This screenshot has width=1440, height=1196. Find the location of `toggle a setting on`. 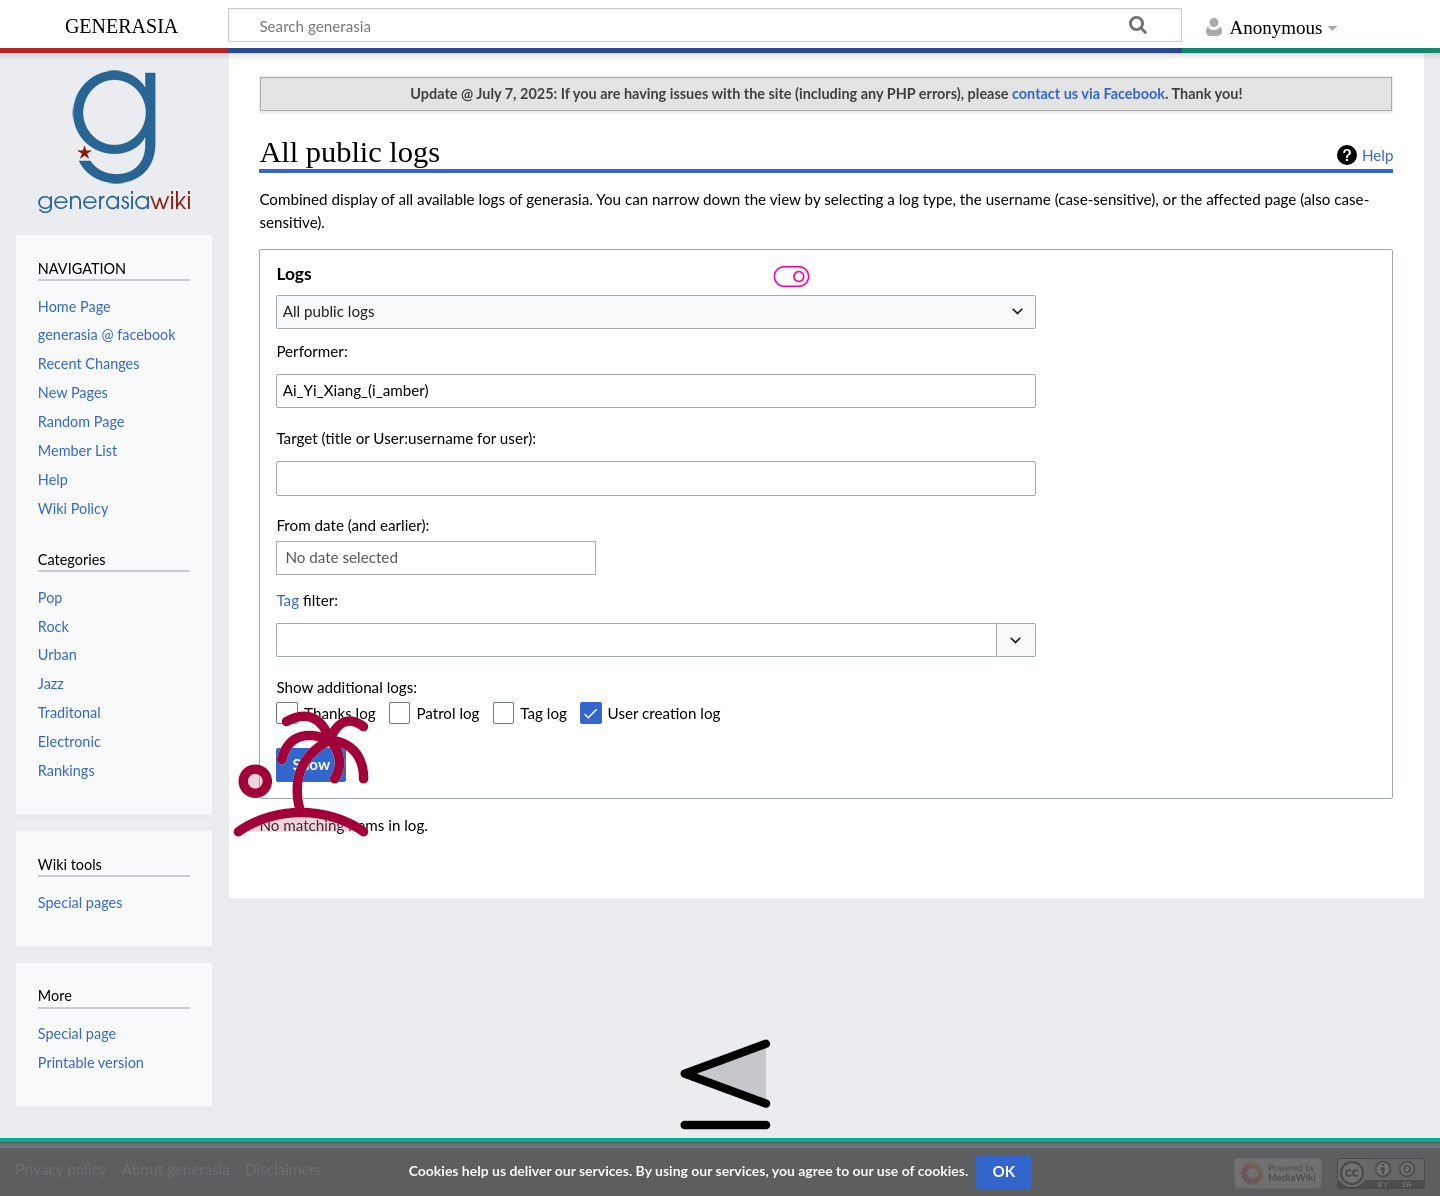

toggle a setting on is located at coordinates (791, 276).